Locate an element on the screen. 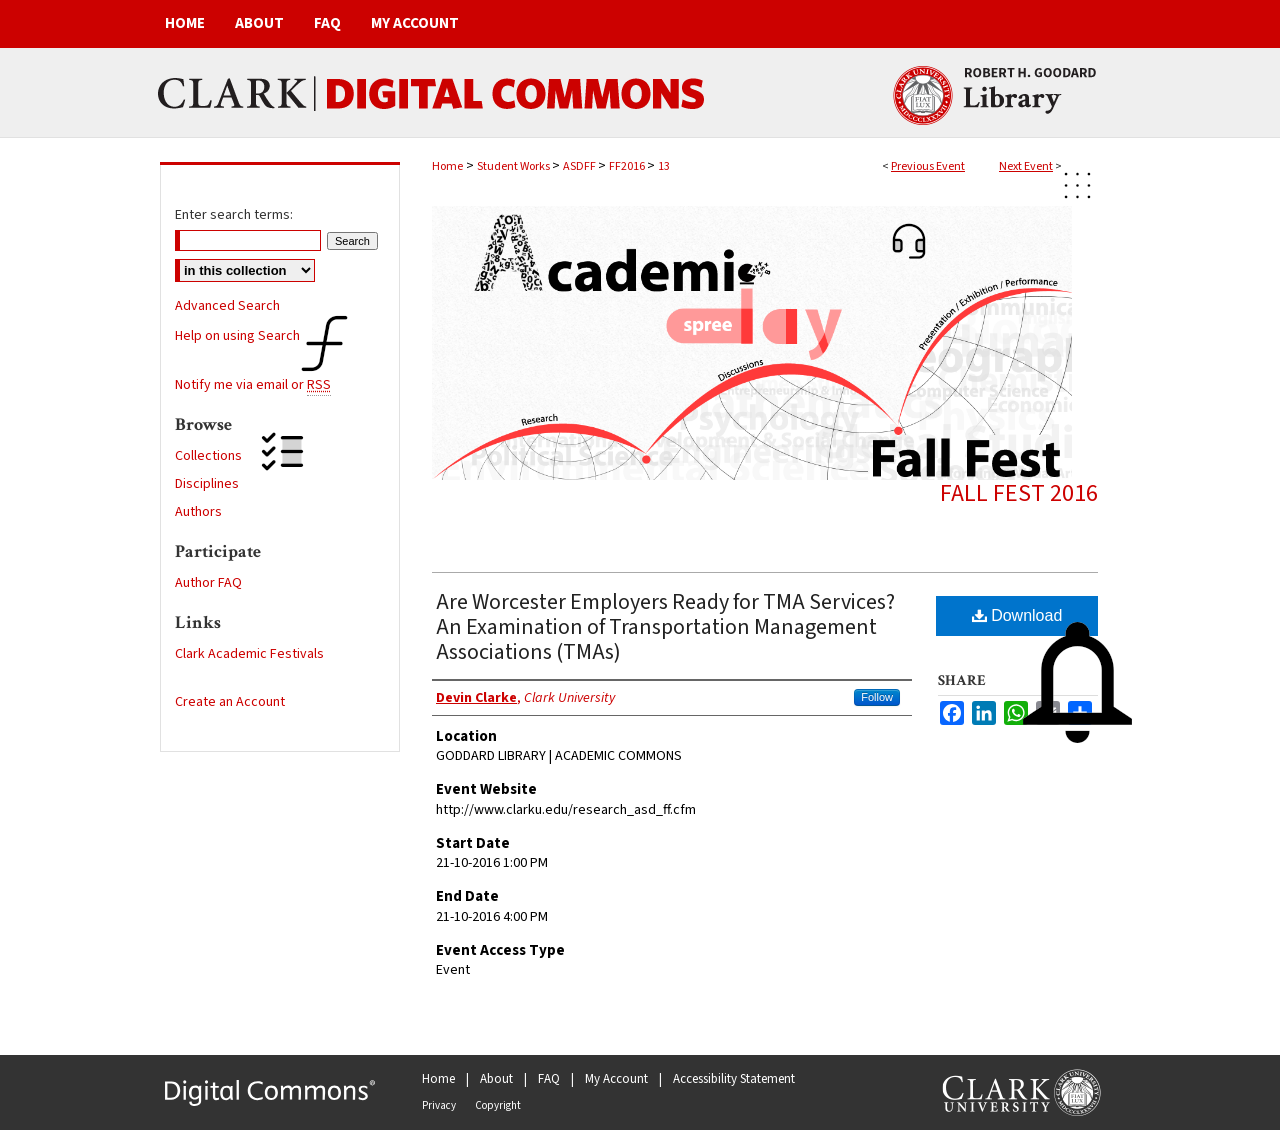 The image size is (1280, 1130). open app drawer or launcher menu is located at coordinates (1077, 185).